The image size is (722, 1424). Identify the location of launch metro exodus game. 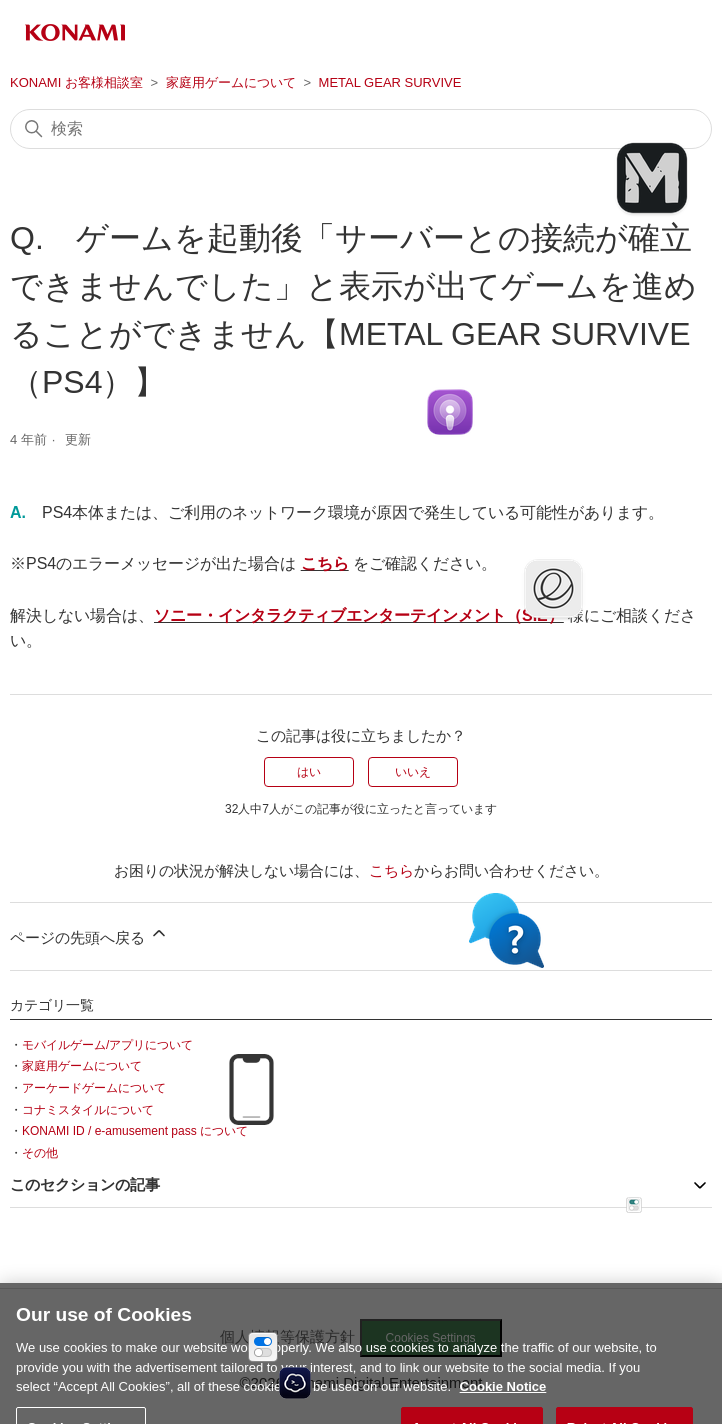
(652, 178).